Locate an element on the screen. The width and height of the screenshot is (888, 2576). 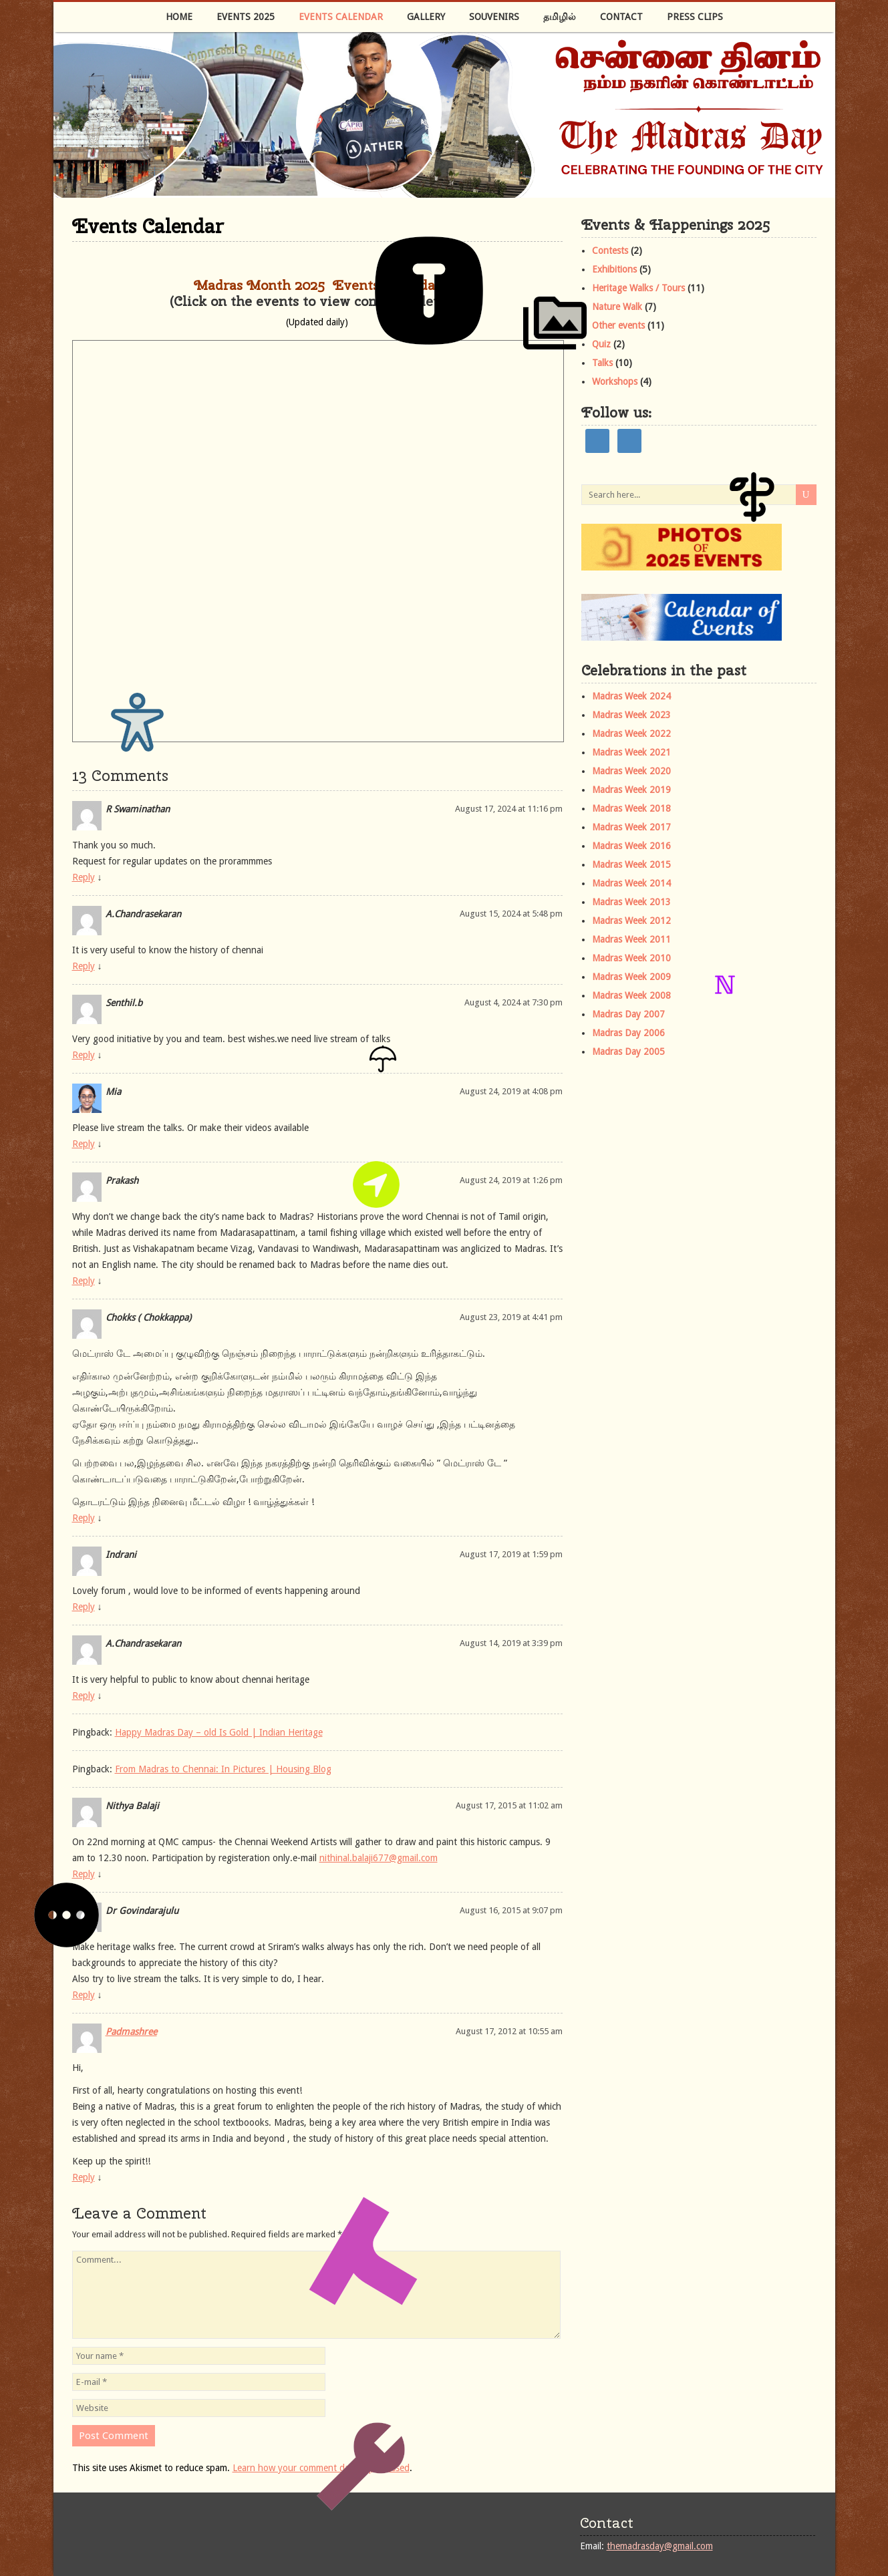
access more options or actions is located at coordinates (66, 1915).